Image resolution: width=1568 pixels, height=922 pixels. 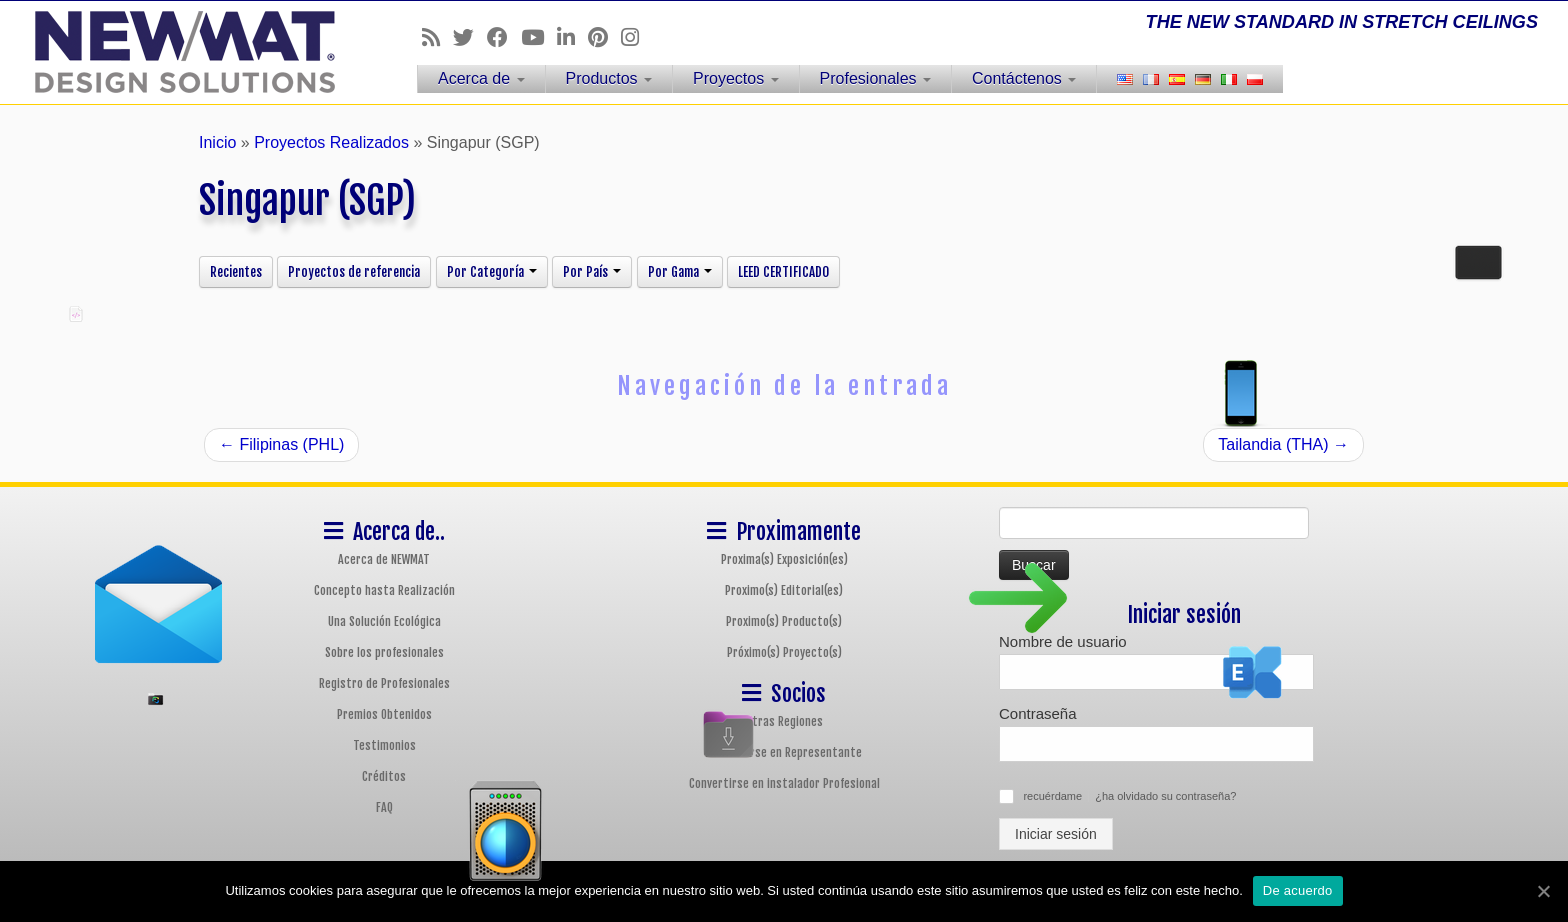 What do you see at coordinates (158, 607) in the screenshot?
I see `open the mail app` at bounding box center [158, 607].